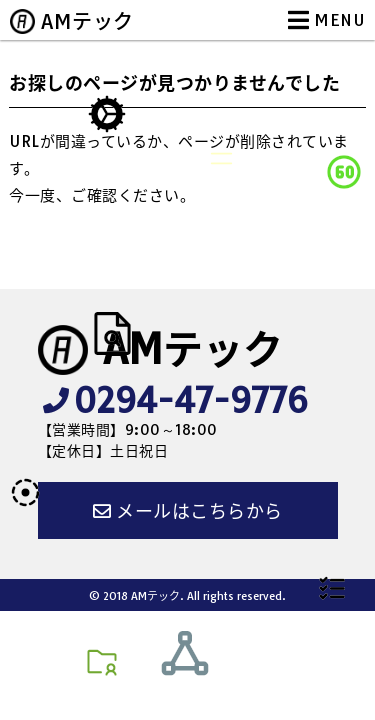 The image size is (375, 720). What do you see at coordinates (25, 492) in the screenshot?
I see `apply tilt-shift blur effect to photo` at bounding box center [25, 492].